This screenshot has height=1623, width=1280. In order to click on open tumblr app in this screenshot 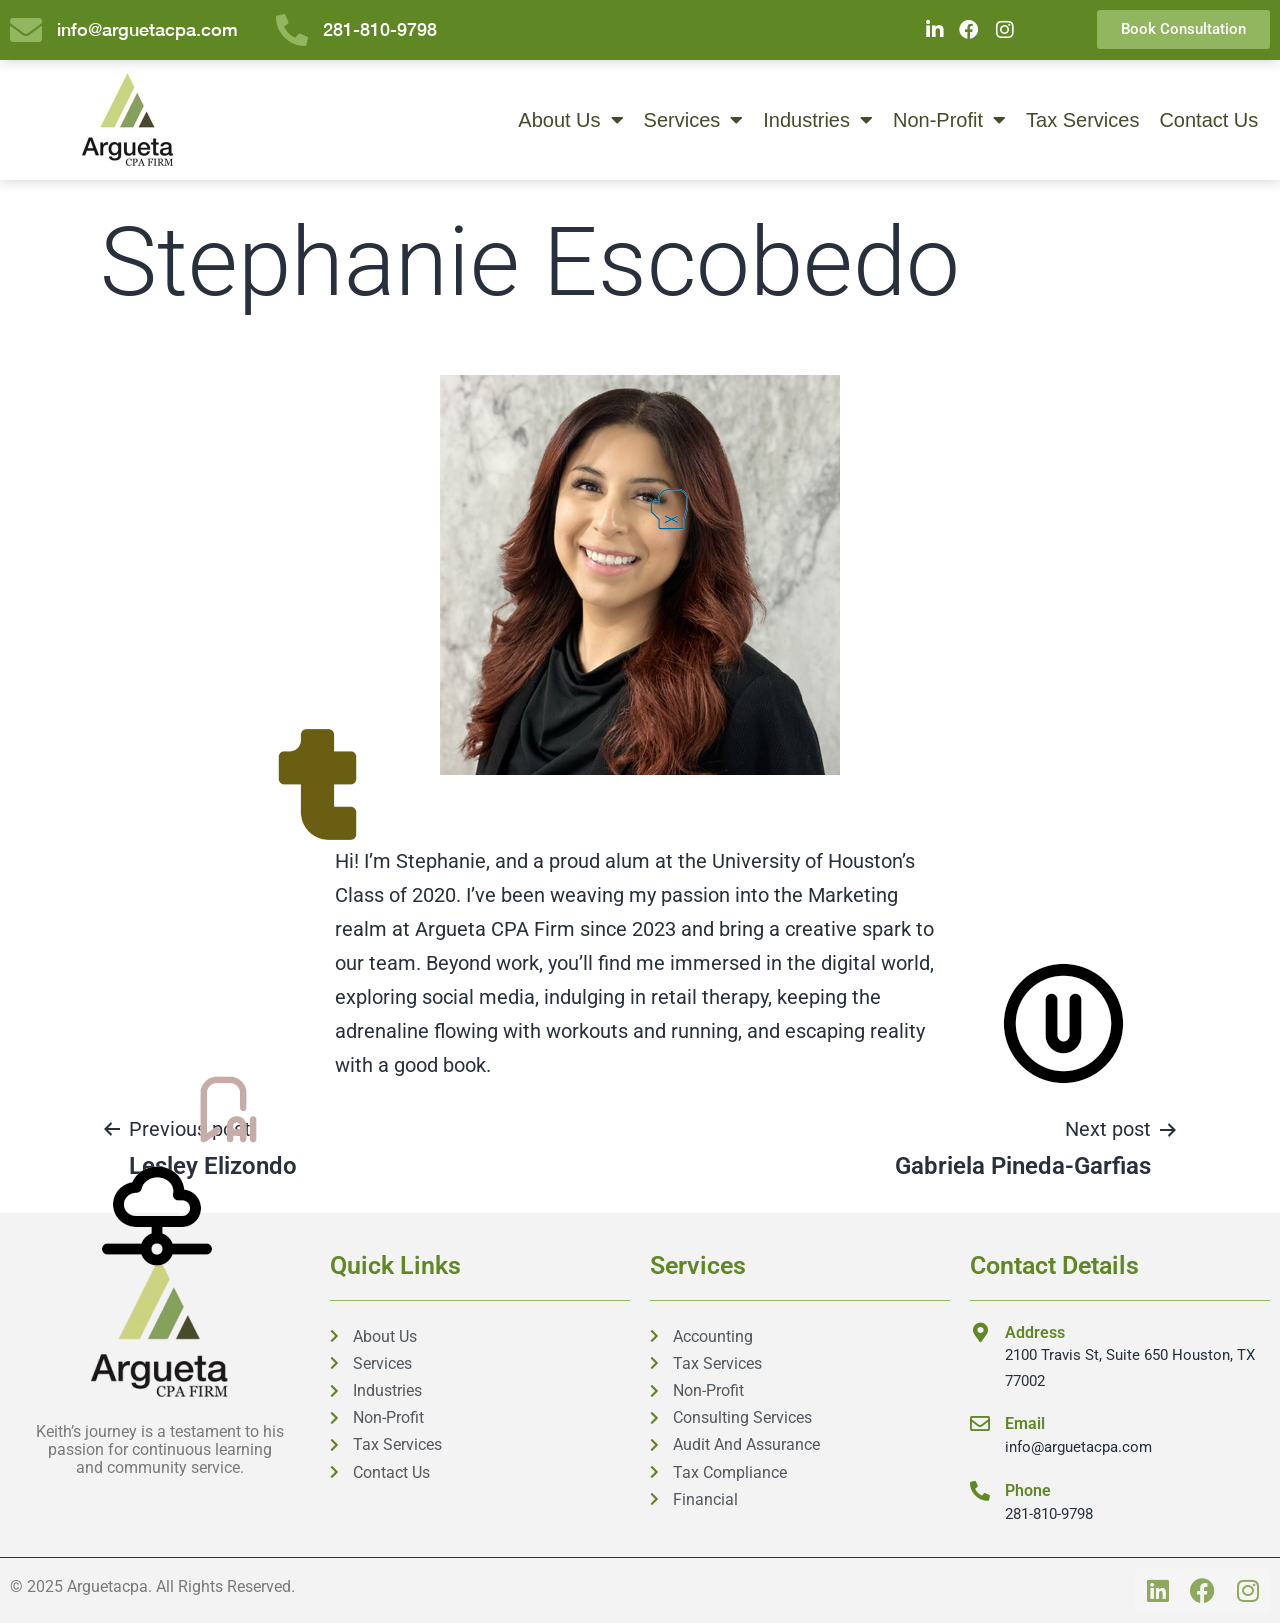, I will do `click(317, 784)`.